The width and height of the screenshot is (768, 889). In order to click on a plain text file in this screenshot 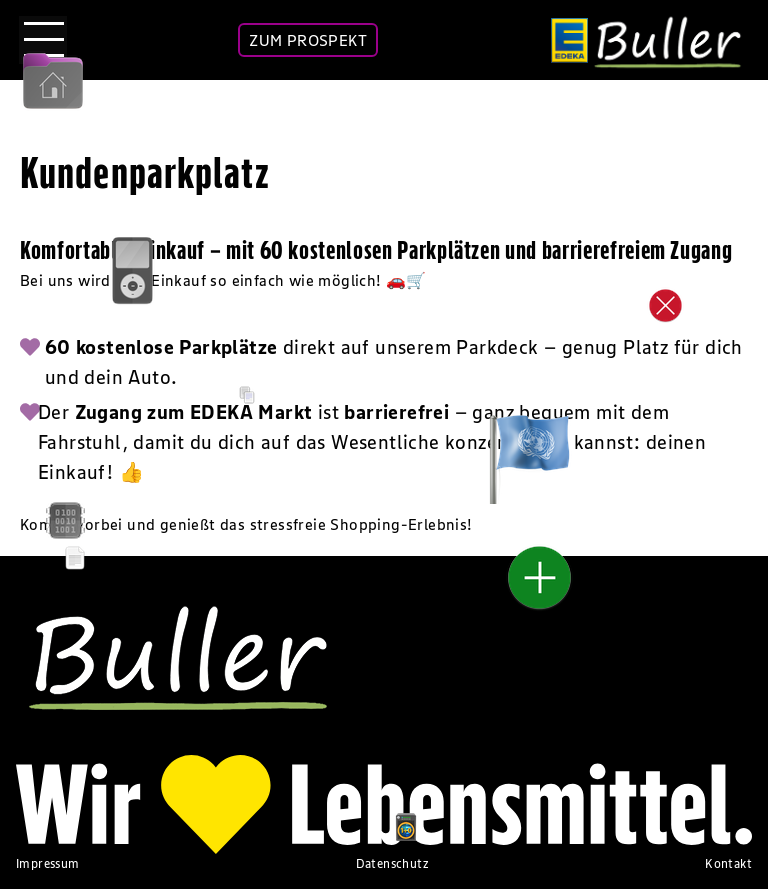, I will do `click(75, 558)`.